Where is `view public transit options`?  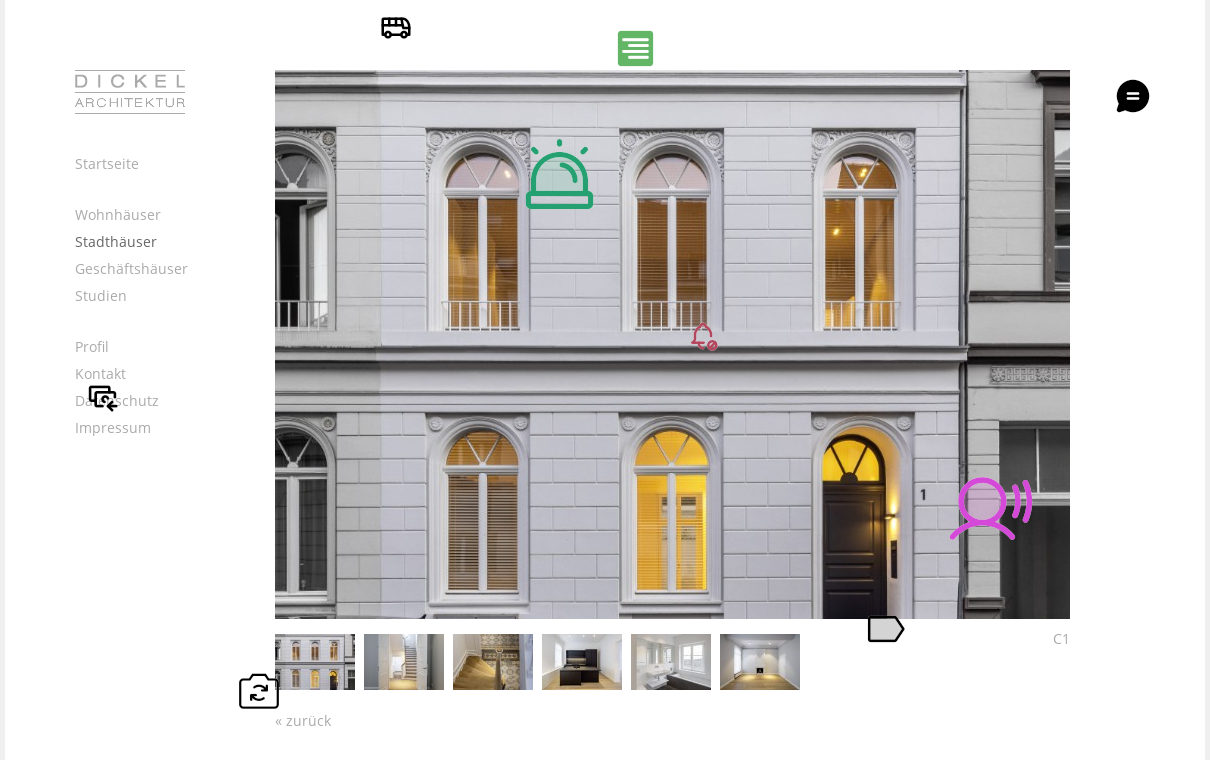 view public transit options is located at coordinates (396, 28).